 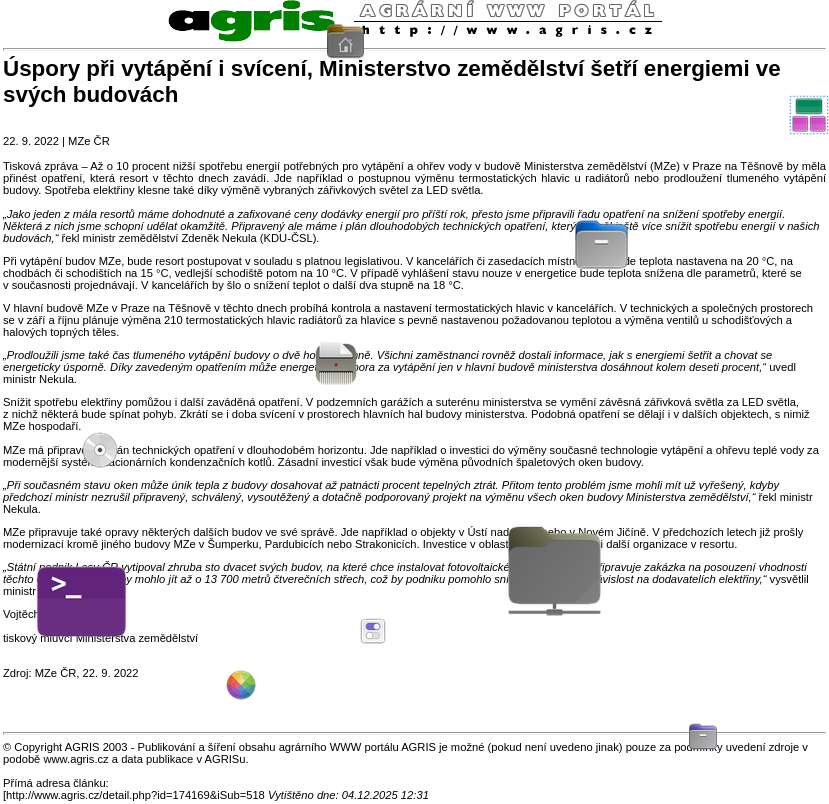 I want to click on select all items in the current view, so click(x=809, y=115).